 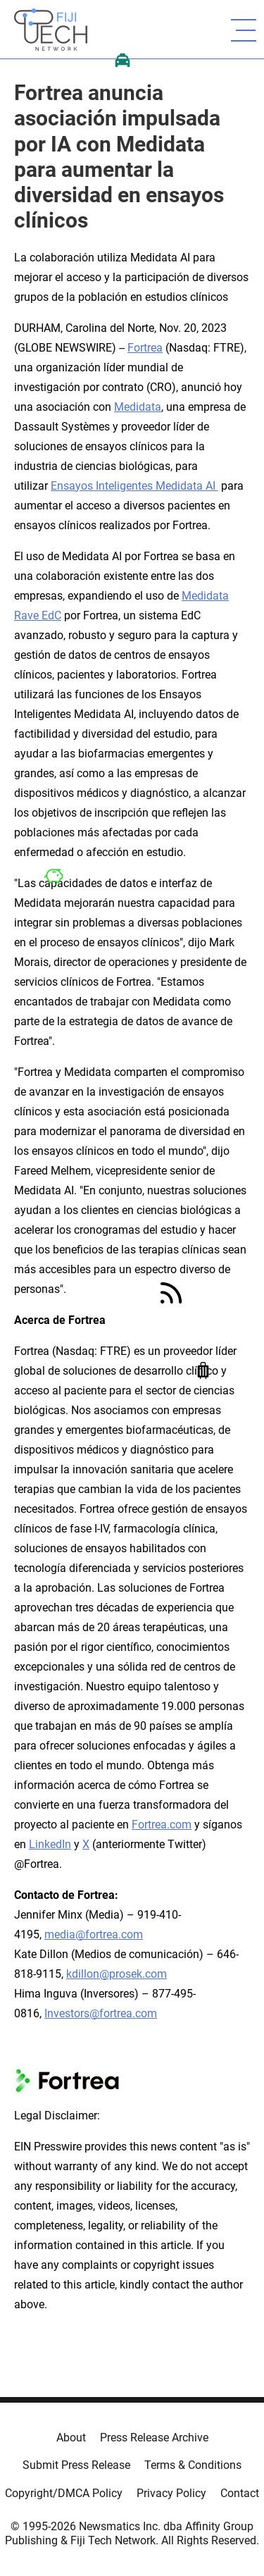 What do you see at coordinates (122, 61) in the screenshot?
I see `request a taxi or cab ride` at bounding box center [122, 61].